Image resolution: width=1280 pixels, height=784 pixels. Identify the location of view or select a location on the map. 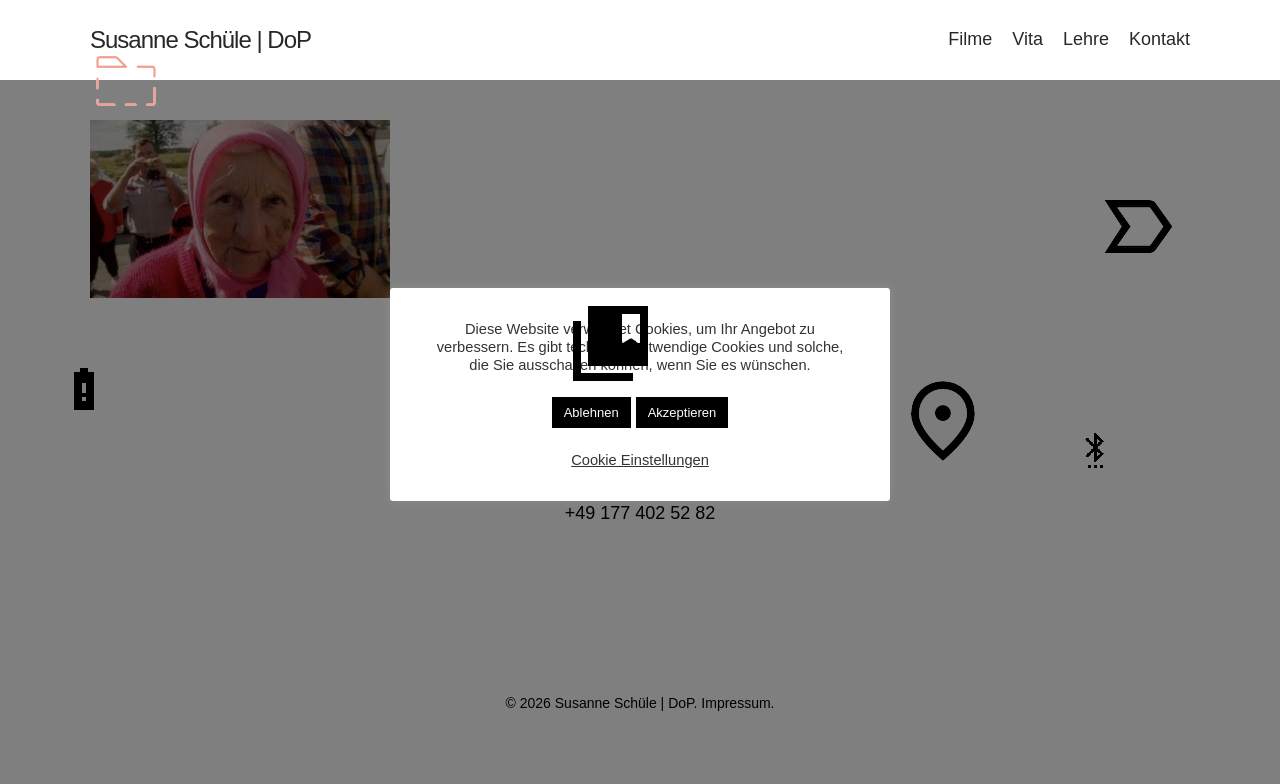
(943, 421).